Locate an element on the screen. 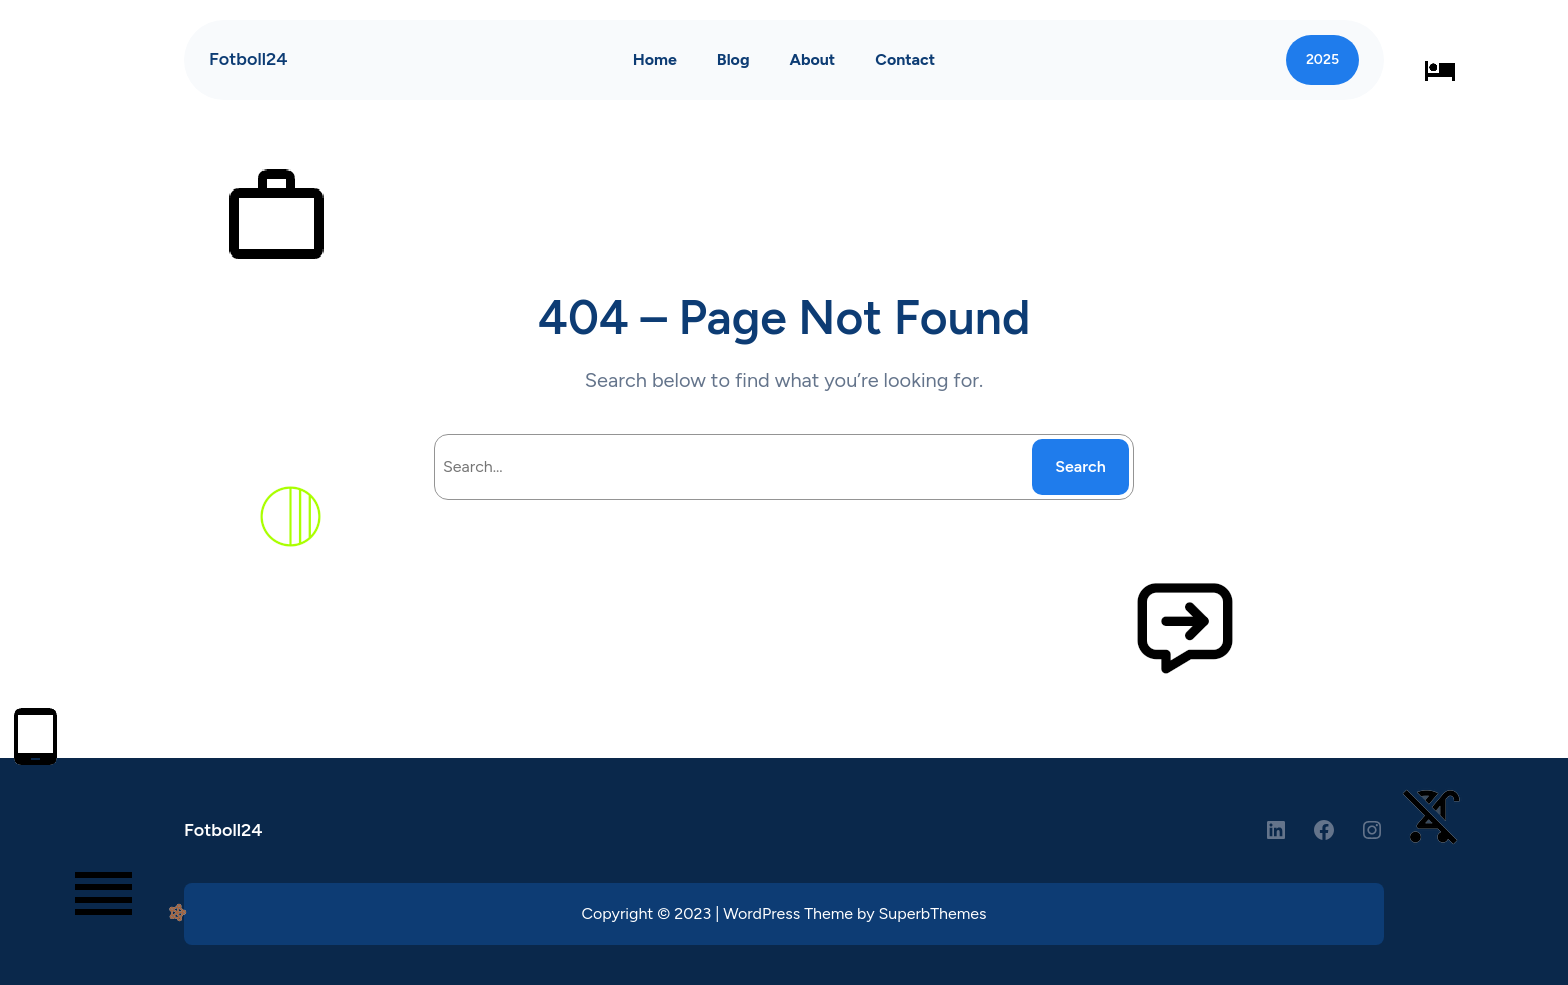  forward a message to another recipient is located at coordinates (1185, 626).